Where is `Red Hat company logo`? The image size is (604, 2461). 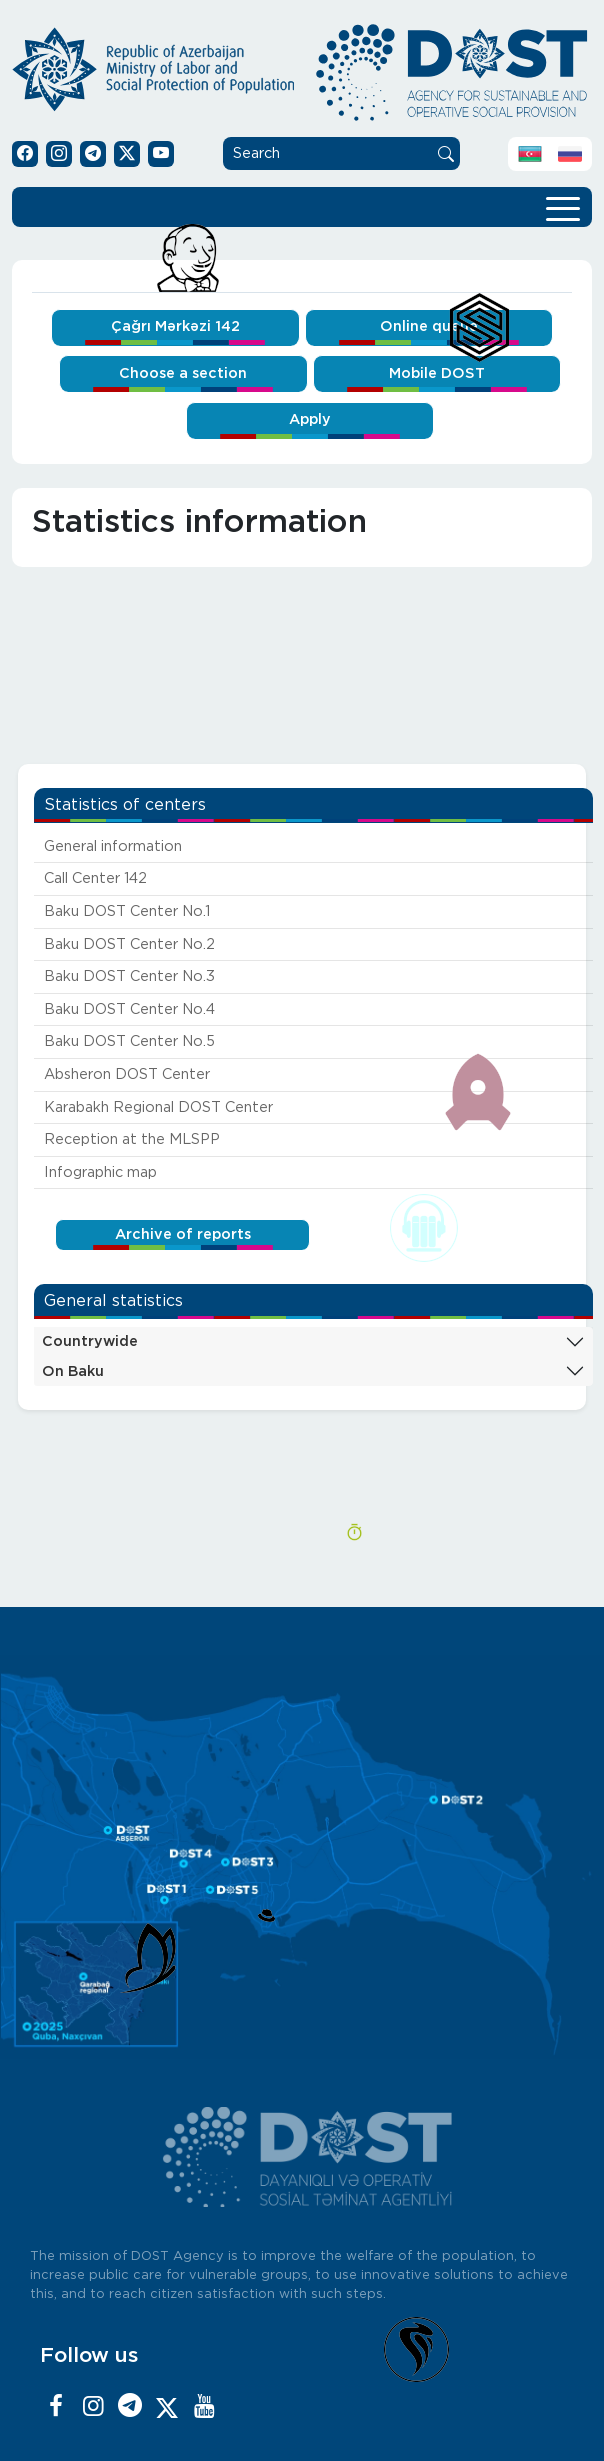
Red Hat company logo is located at coordinates (266, 1915).